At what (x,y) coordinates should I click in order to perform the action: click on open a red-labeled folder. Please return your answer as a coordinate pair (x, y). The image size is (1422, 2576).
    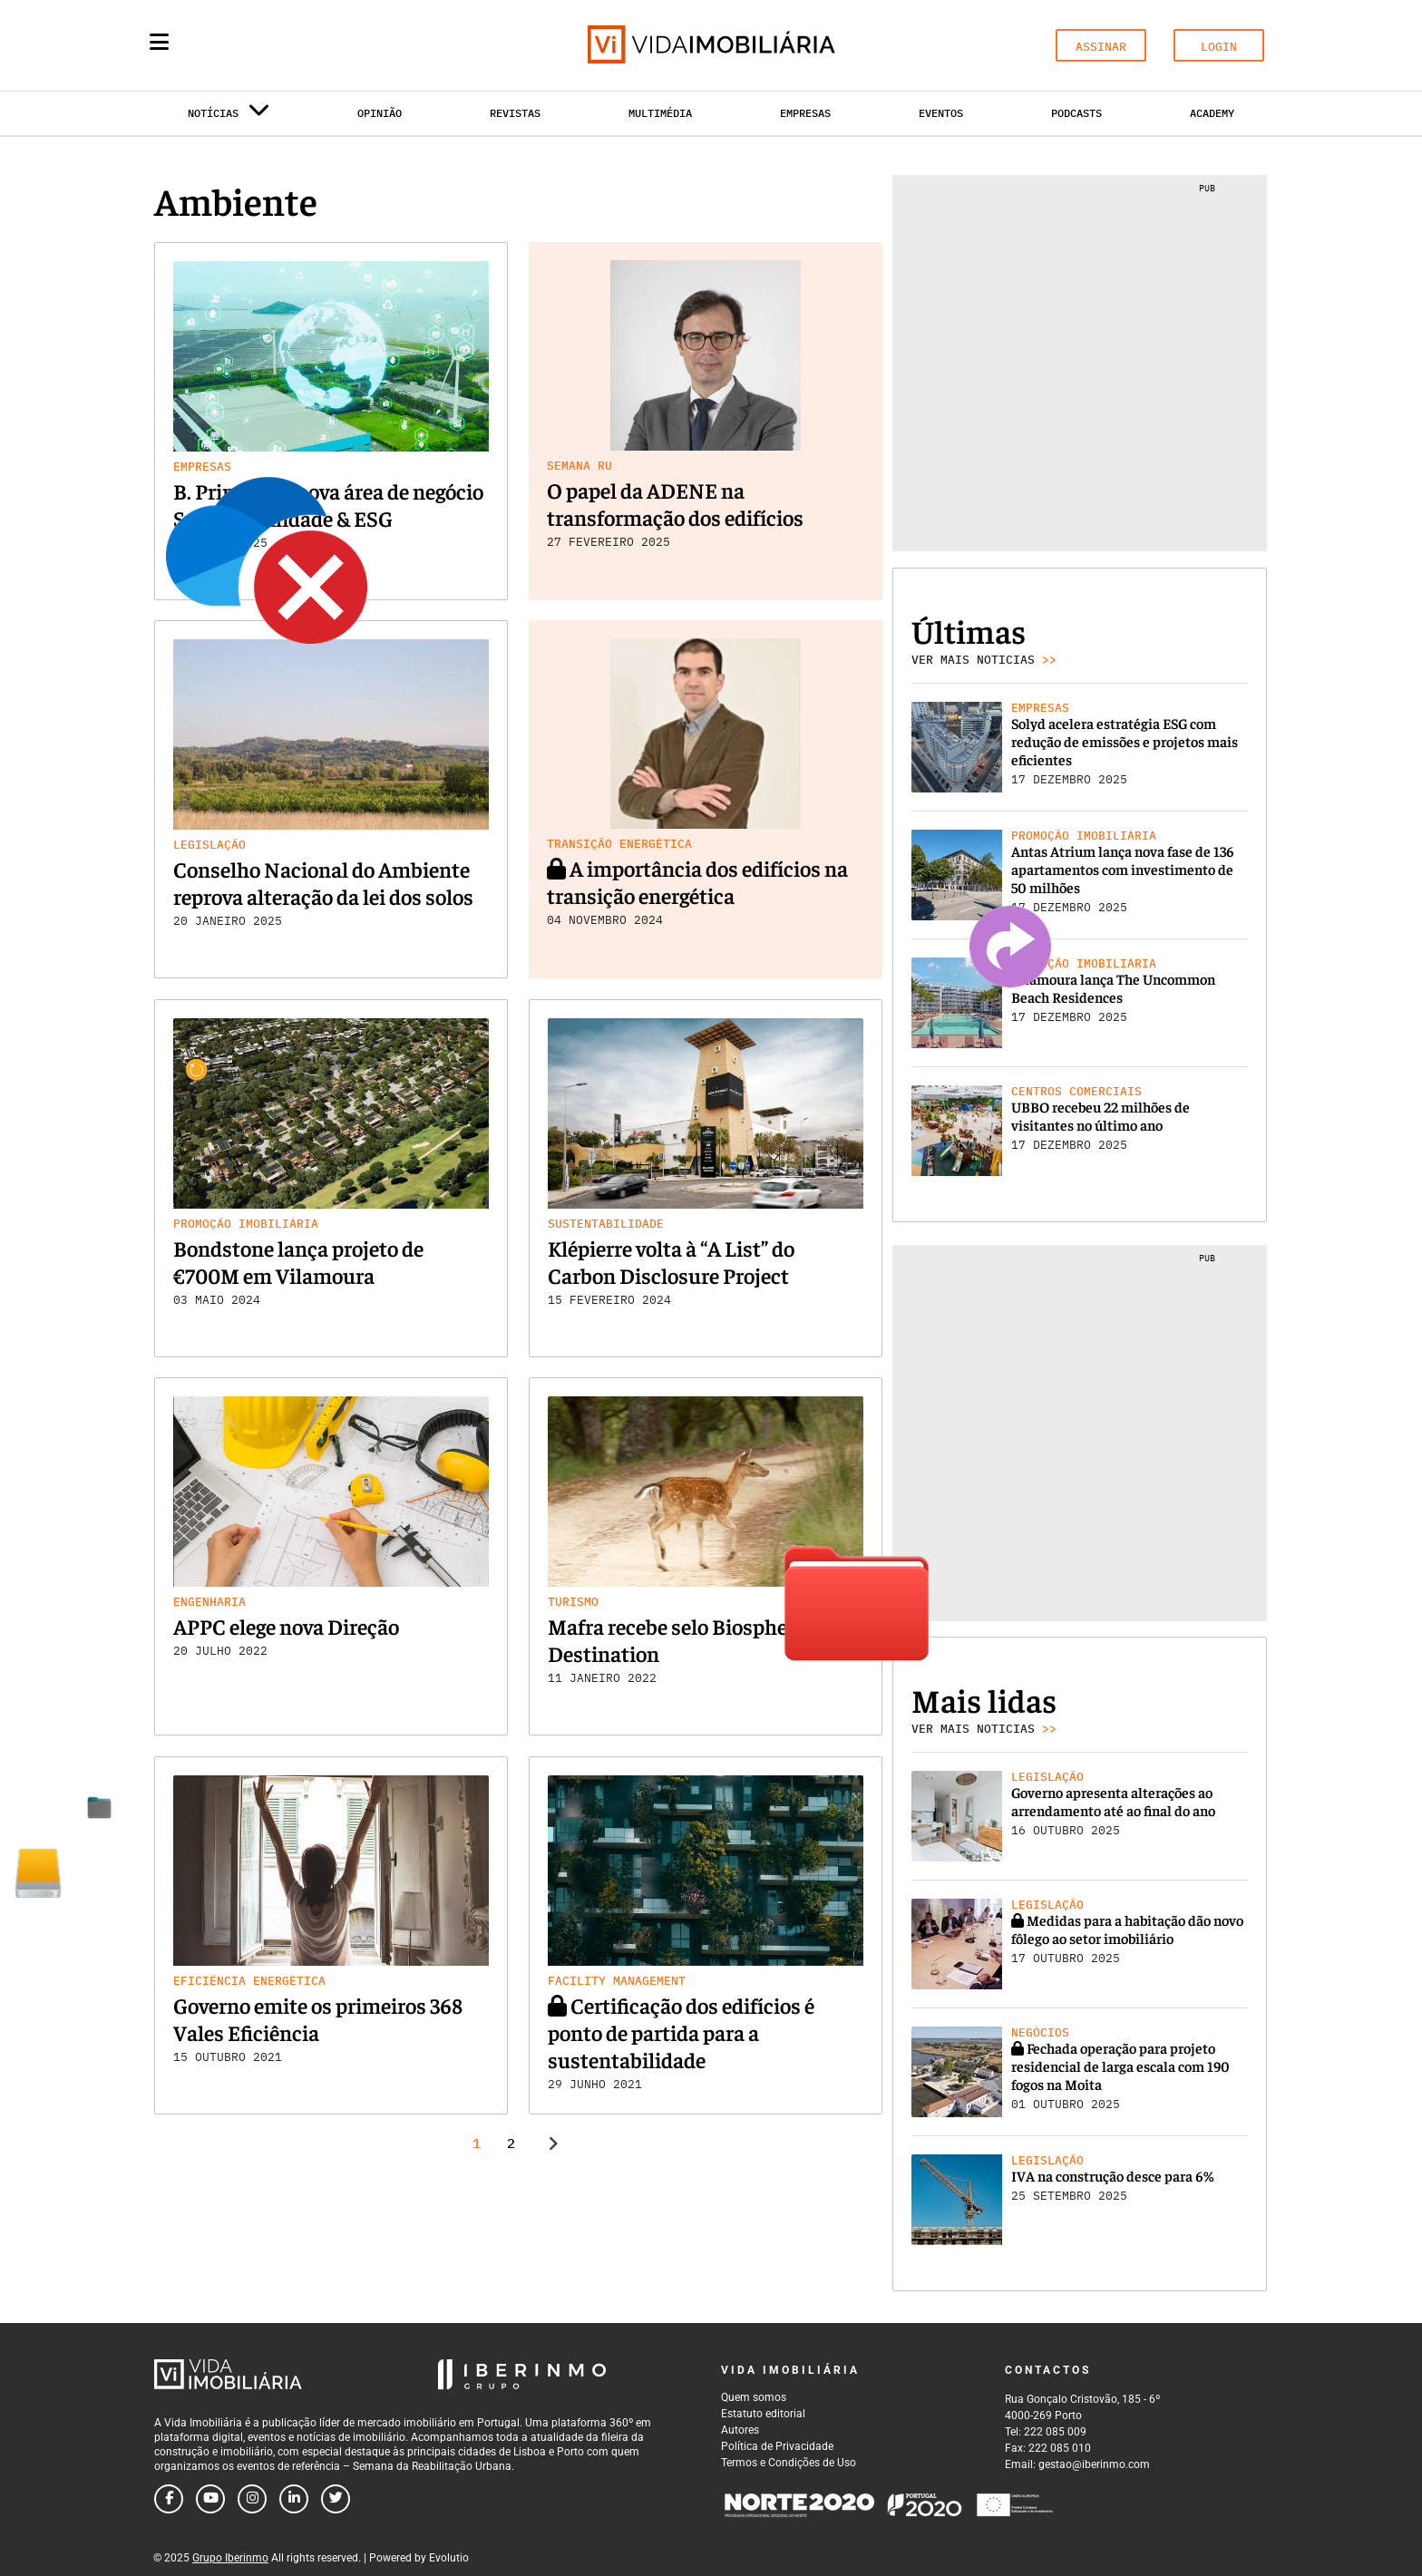
    Looking at the image, I should click on (856, 1603).